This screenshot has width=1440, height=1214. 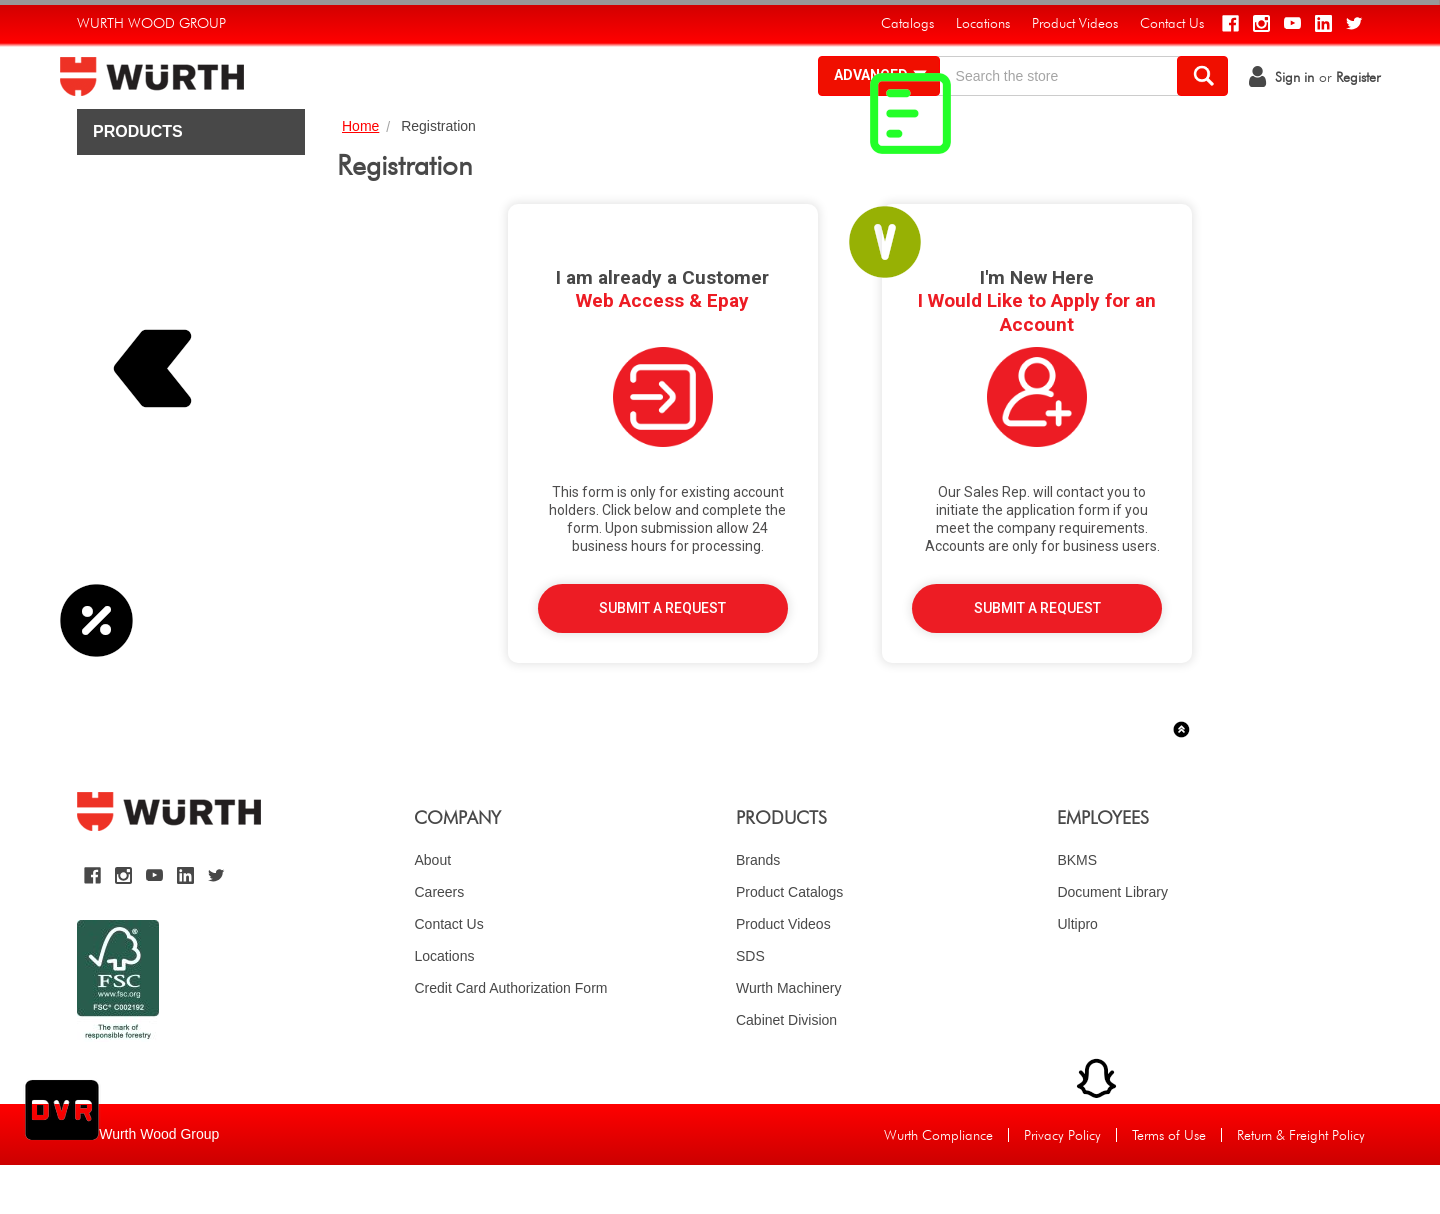 I want to click on scroll to top of page, so click(x=1181, y=729).